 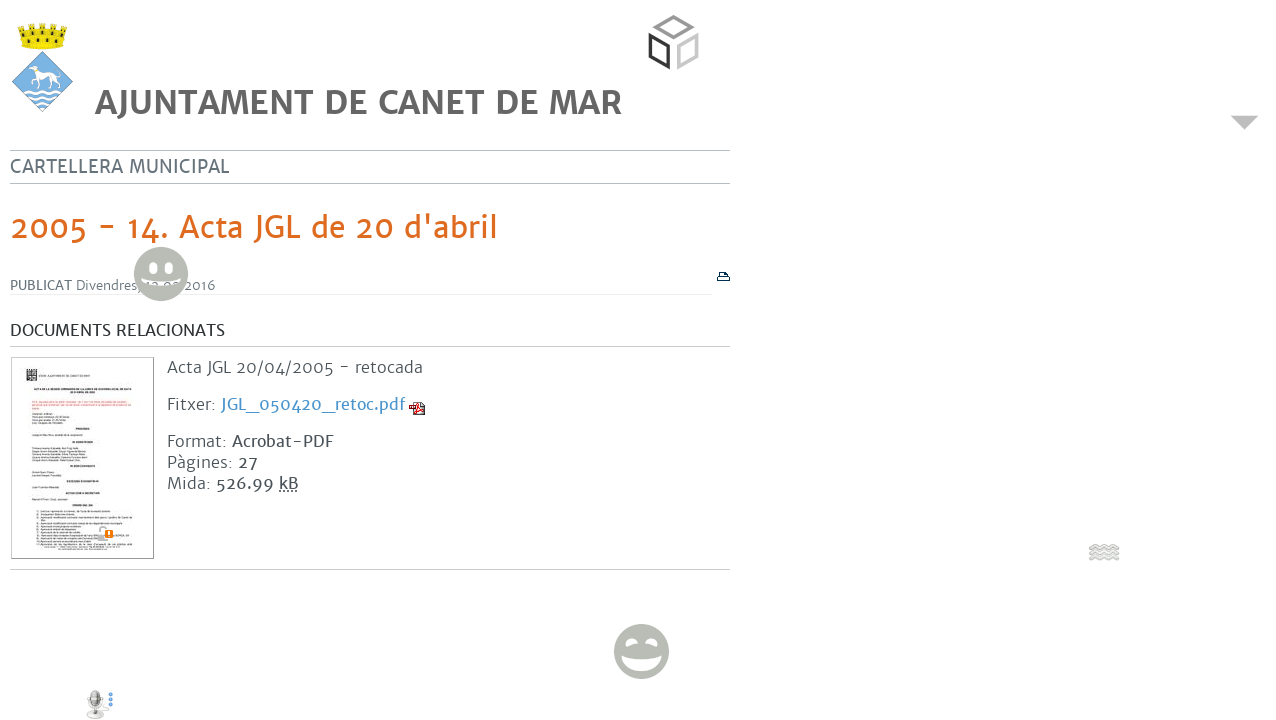 I want to click on indicates an insecure or unencrypted connection, so click(x=105, y=534).